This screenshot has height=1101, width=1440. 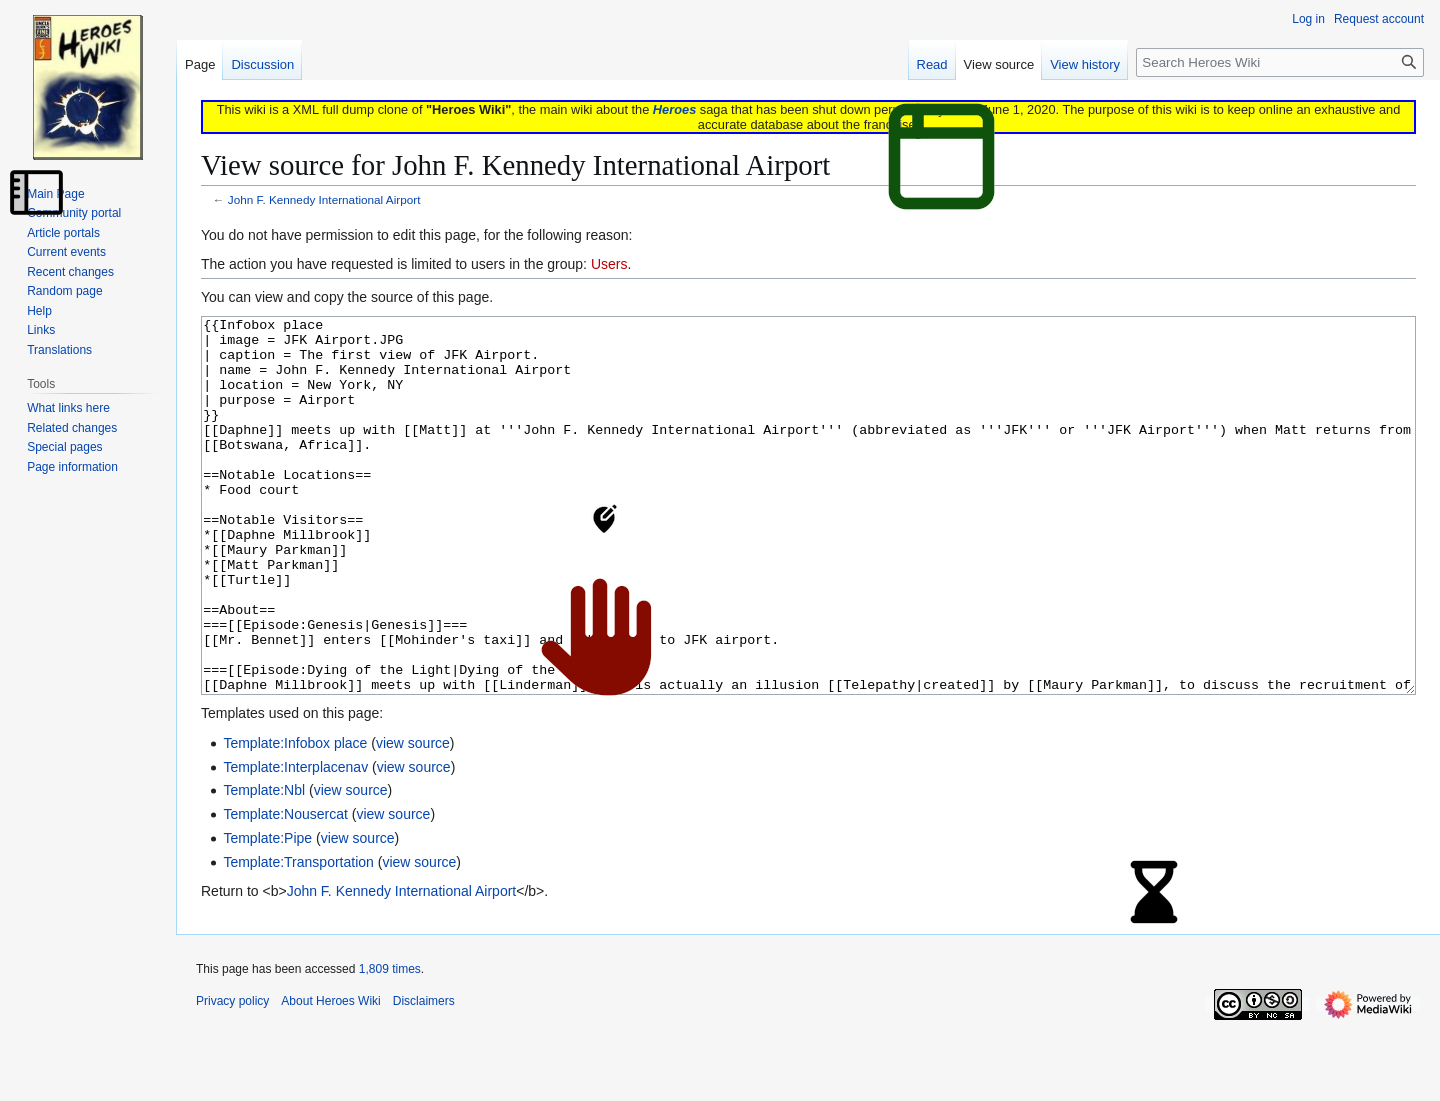 What do you see at coordinates (36, 192) in the screenshot?
I see `toggle the sidebar panel` at bounding box center [36, 192].